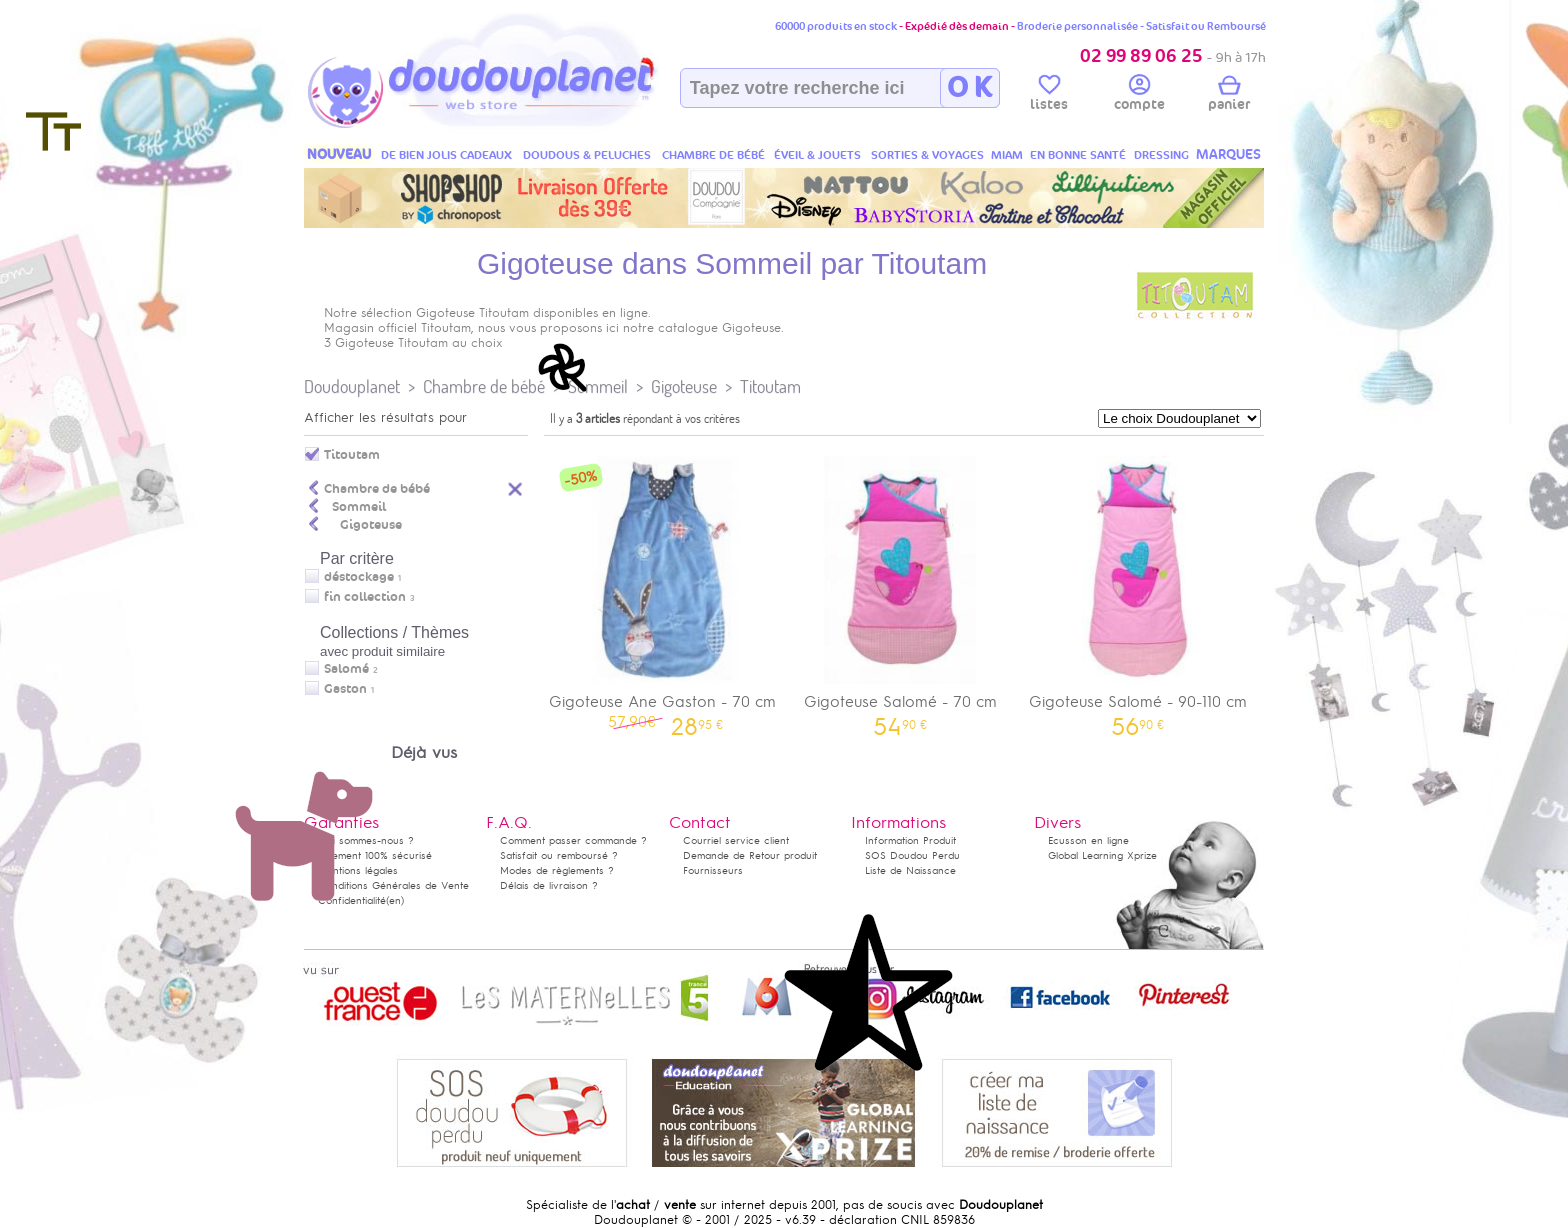 The height and width of the screenshot is (1228, 1568). Describe the element at coordinates (304, 840) in the screenshot. I see `view pet-related services or features` at that location.